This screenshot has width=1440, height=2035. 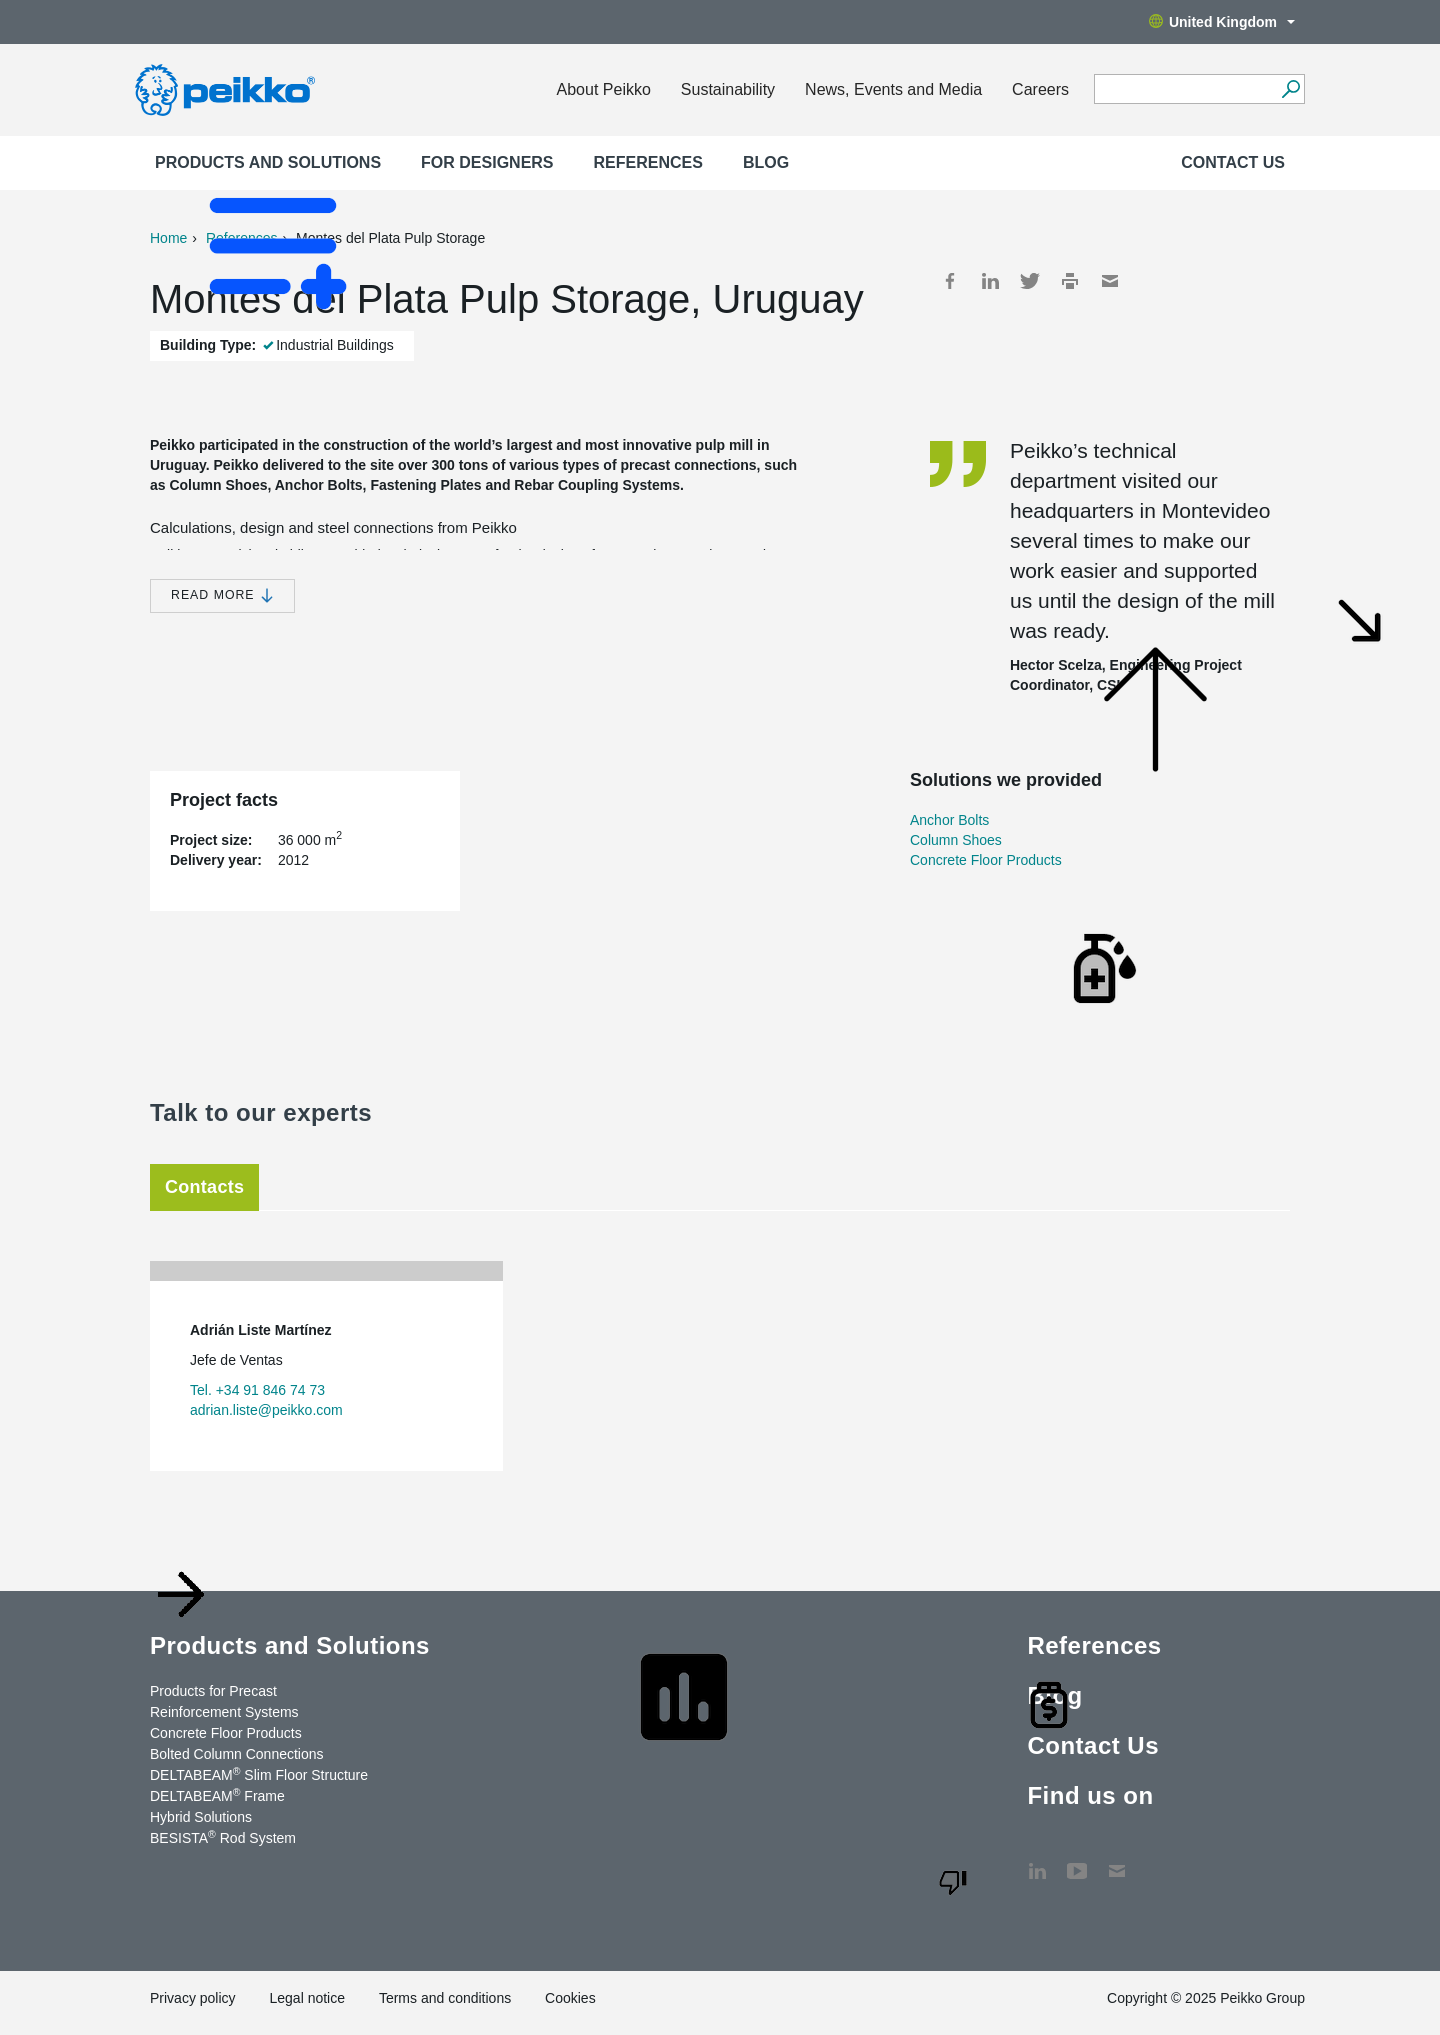 I want to click on access hand sanitizer station information, so click(x=1101, y=968).